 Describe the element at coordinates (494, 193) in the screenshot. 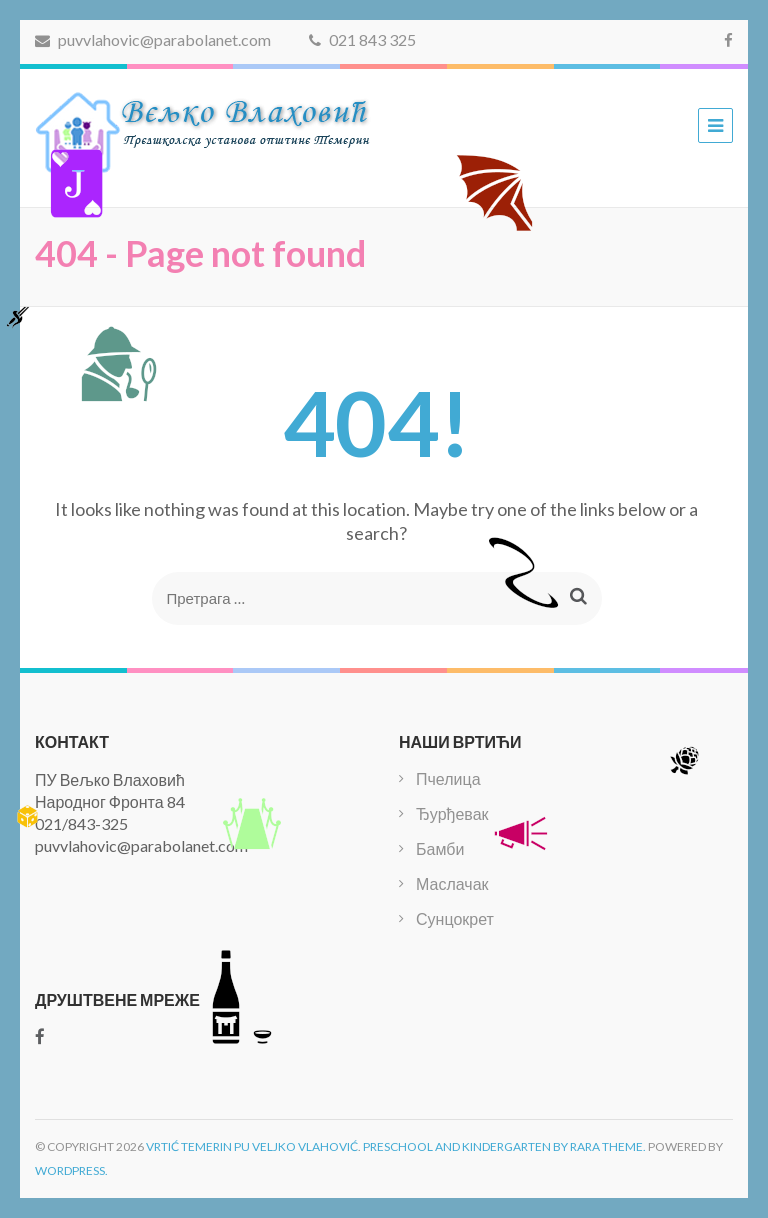

I see `select bat or vampire character class` at that location.